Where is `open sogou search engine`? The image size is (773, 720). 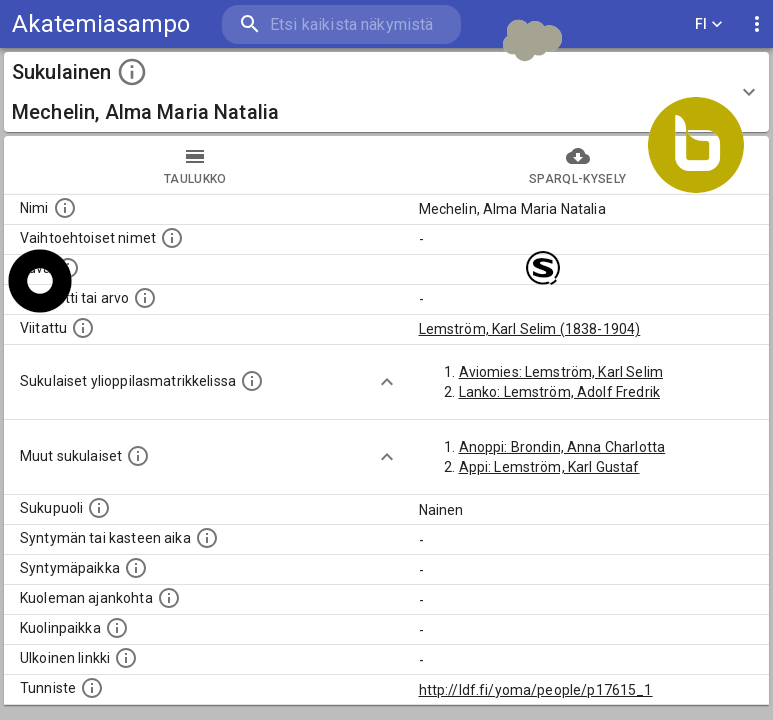 open sogou search engine is located at coordinates (543, 268).